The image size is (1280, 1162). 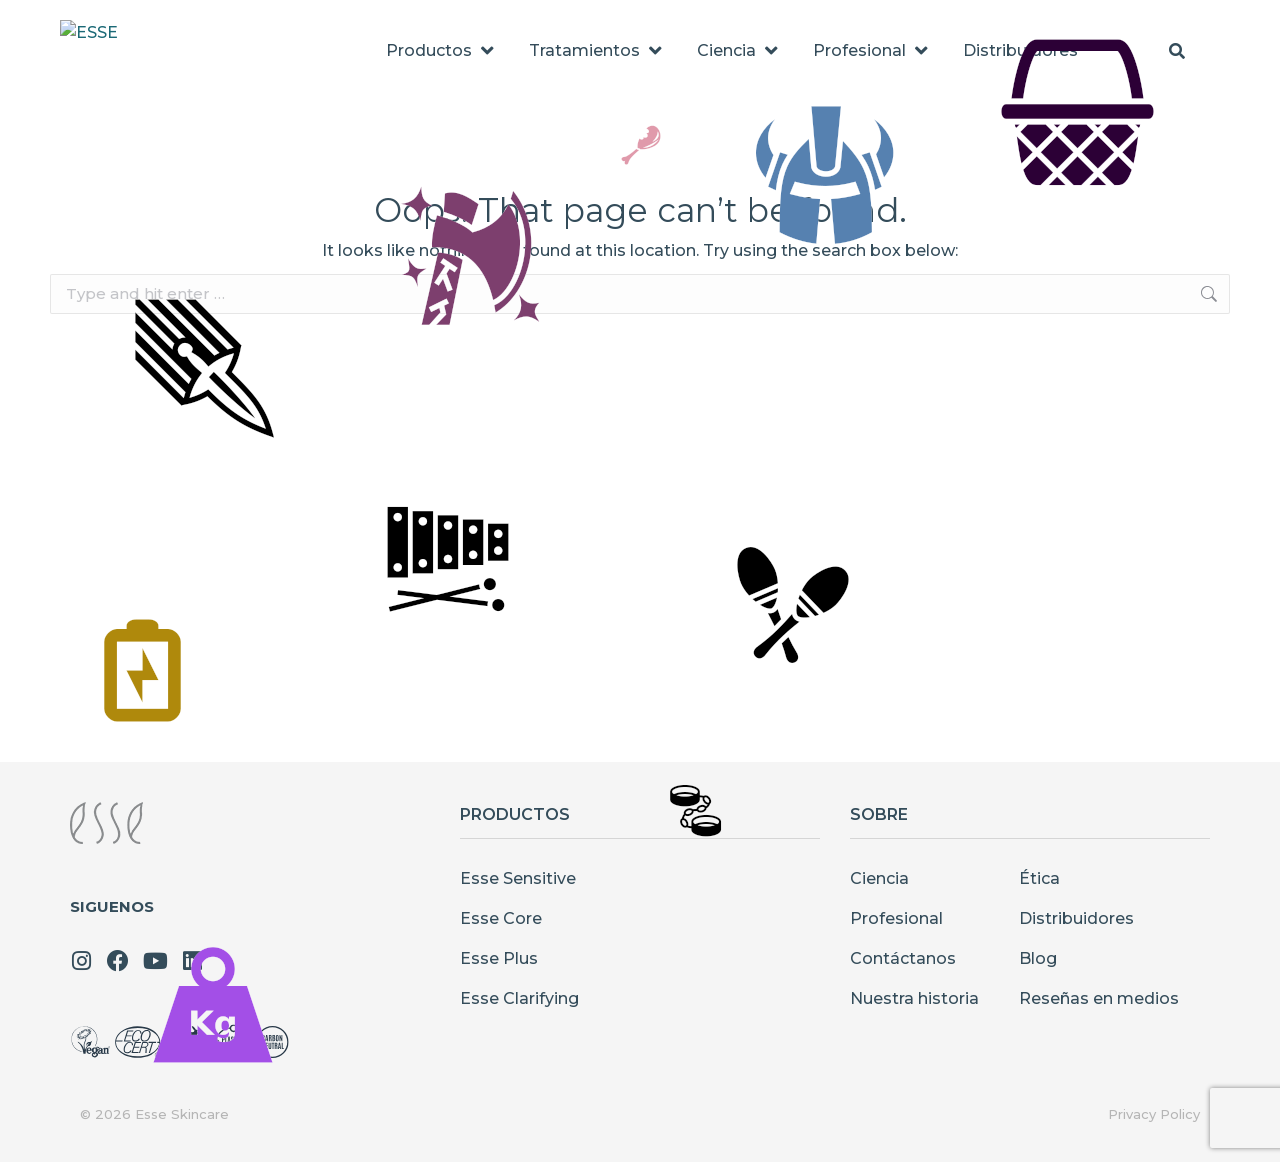 What do you see at coordinates (641, 145) in the screenshot?
I see `food or hunger indicator in a game` at bounding box center [641, 145].